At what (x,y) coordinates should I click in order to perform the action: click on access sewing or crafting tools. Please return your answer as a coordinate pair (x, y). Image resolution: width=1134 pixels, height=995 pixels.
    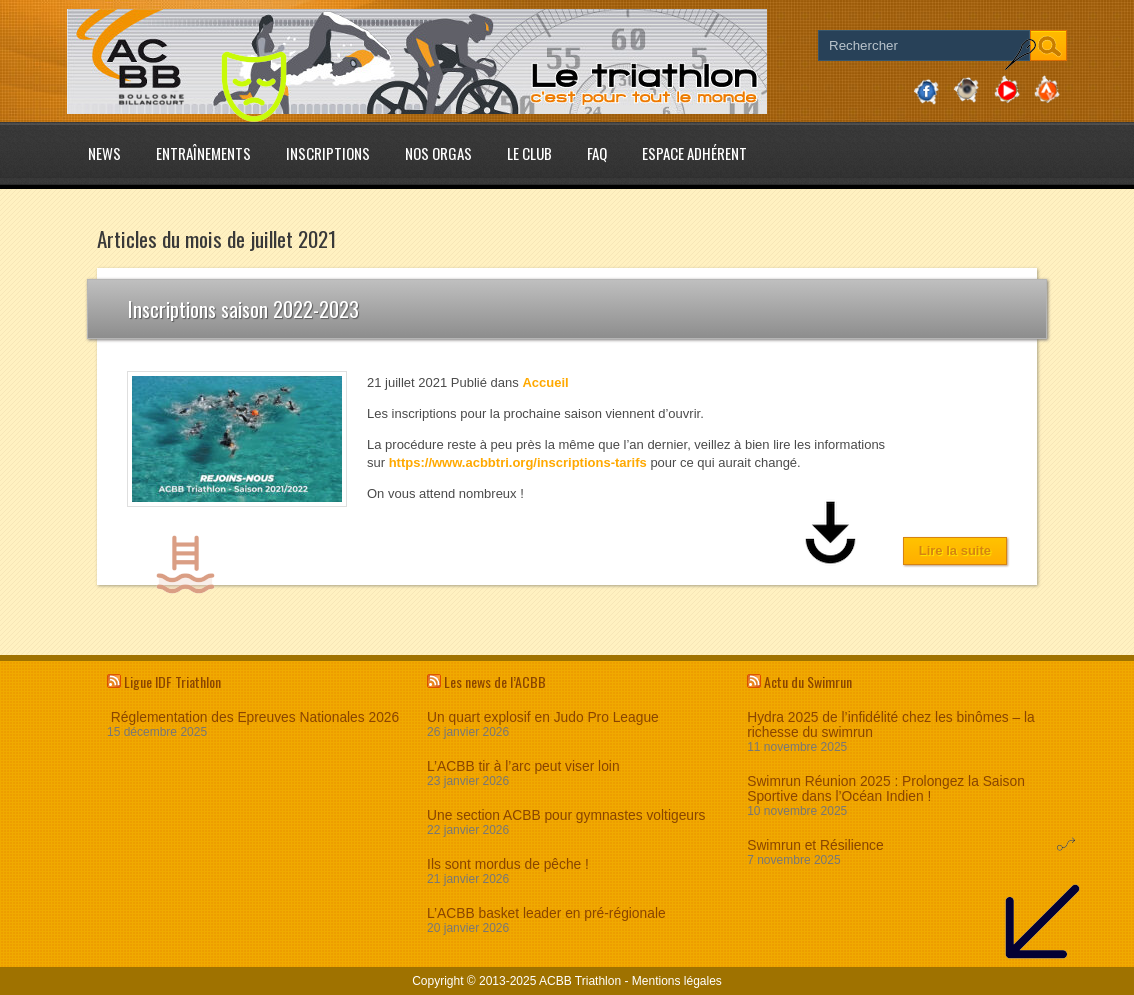
    Looking at the image, I should click on (1020, 54).